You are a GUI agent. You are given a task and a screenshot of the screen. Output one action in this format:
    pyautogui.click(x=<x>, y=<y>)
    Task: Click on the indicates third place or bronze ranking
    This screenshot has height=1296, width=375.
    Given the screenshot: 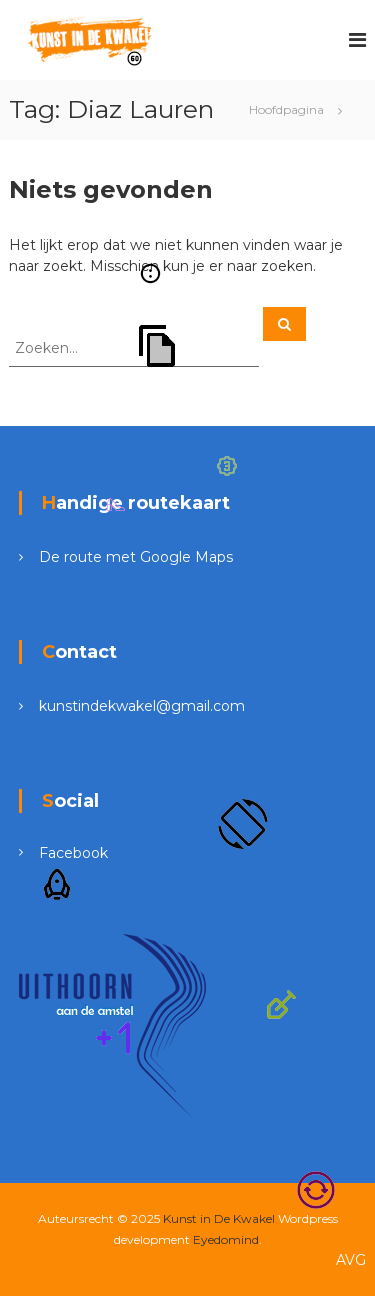 What is the action you would take?
    pyautogui.click(x=227, y=466)
    